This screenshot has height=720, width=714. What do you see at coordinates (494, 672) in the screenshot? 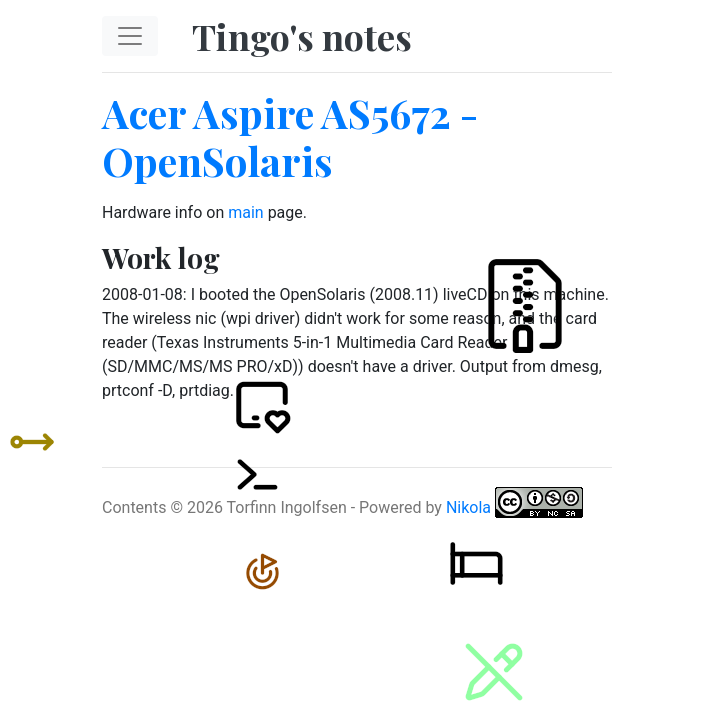
I see `editing is disabled` at bounding box center [494, 672].